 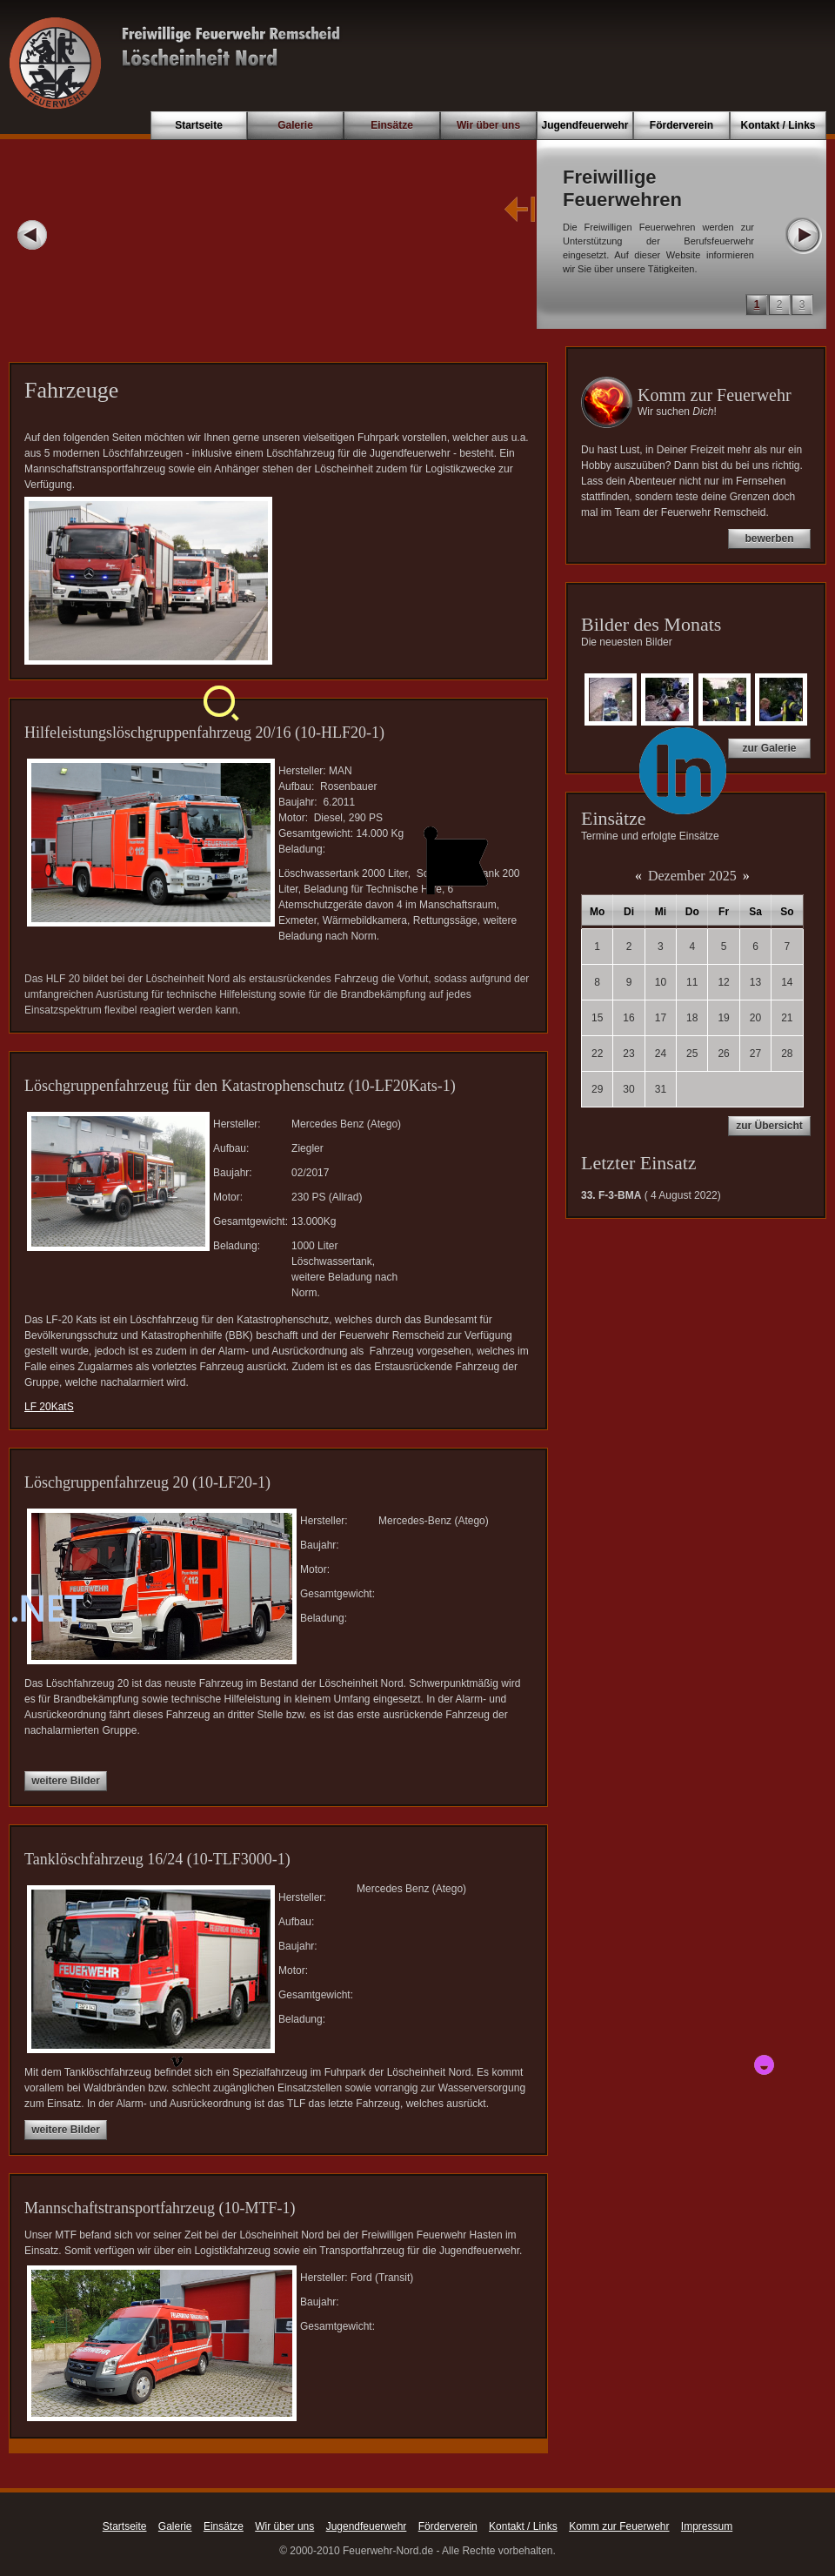 What do you see at coordinates (764, 2064) in the screenshot?
I see `add an emoji reaction` at bounding box center [764, 2064].